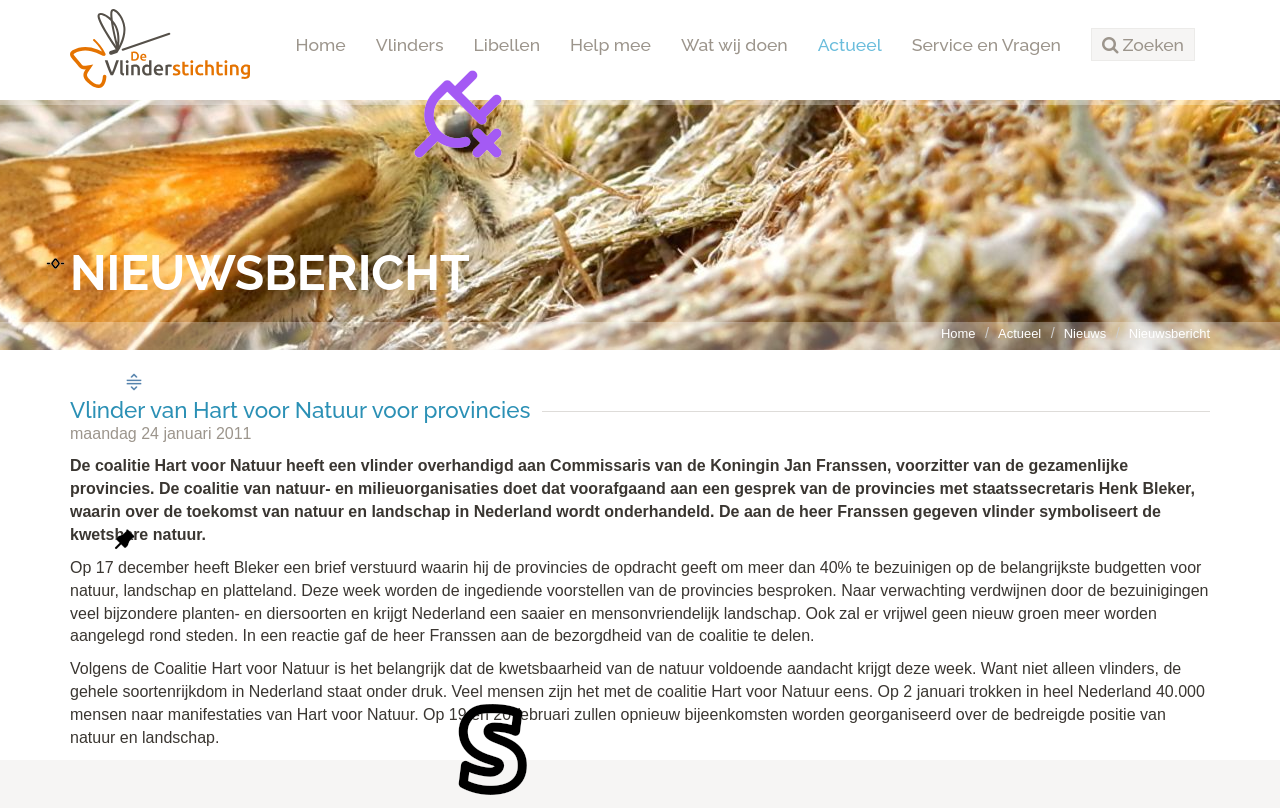 The height and width of the screenshot is (808, 1280). I want to click on align keyframe to horizontal center, so click(55, 263).